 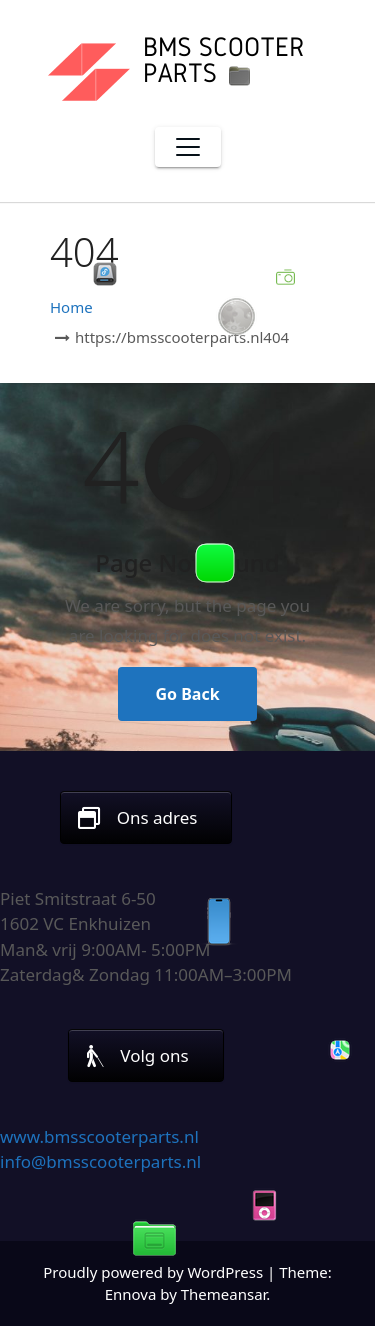 What do you see at coordinates (239, 75) in the screenshot?
I see `open a folder or directory` at bounding box center [239, 75].